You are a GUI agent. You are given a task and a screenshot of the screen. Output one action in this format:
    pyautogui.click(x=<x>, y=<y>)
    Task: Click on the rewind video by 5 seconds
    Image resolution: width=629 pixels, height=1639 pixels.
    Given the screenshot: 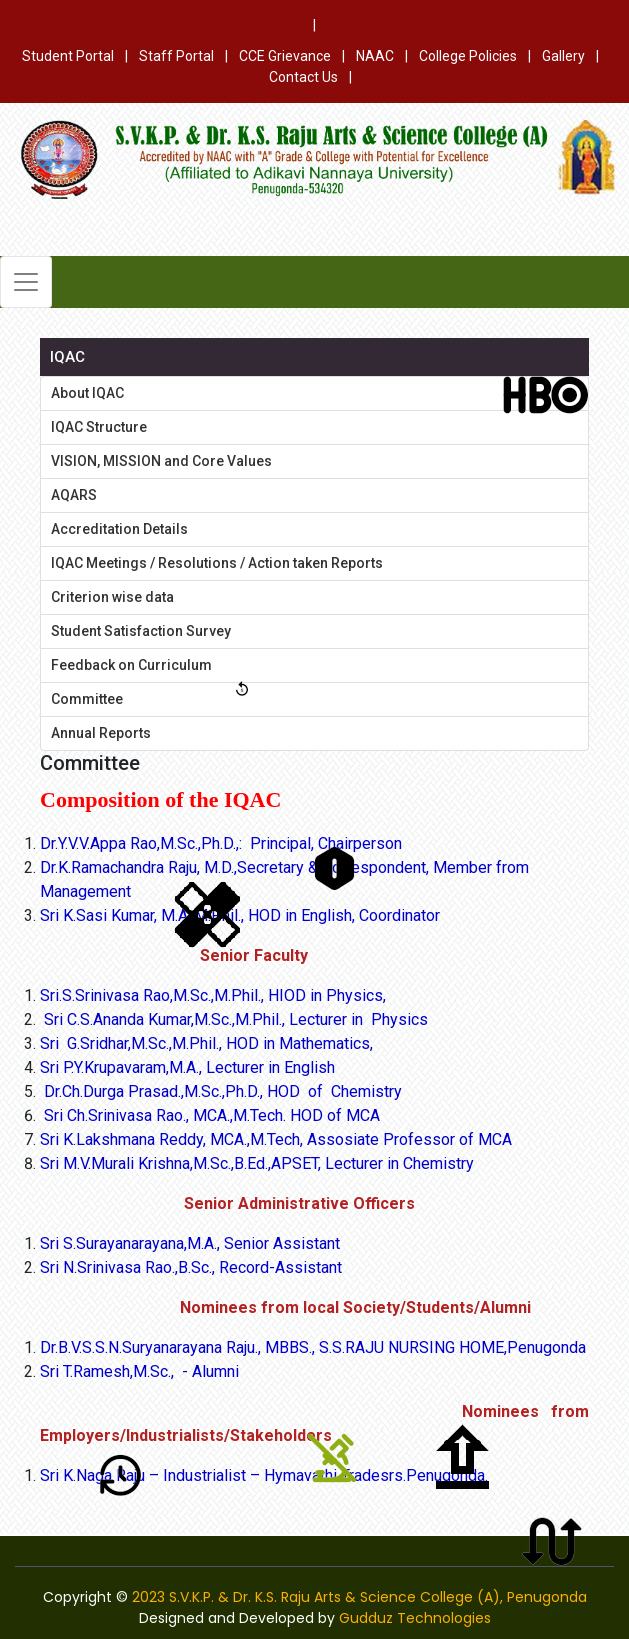 What is the action you would take?
    pyautogui.click(x=242, y=689)
    